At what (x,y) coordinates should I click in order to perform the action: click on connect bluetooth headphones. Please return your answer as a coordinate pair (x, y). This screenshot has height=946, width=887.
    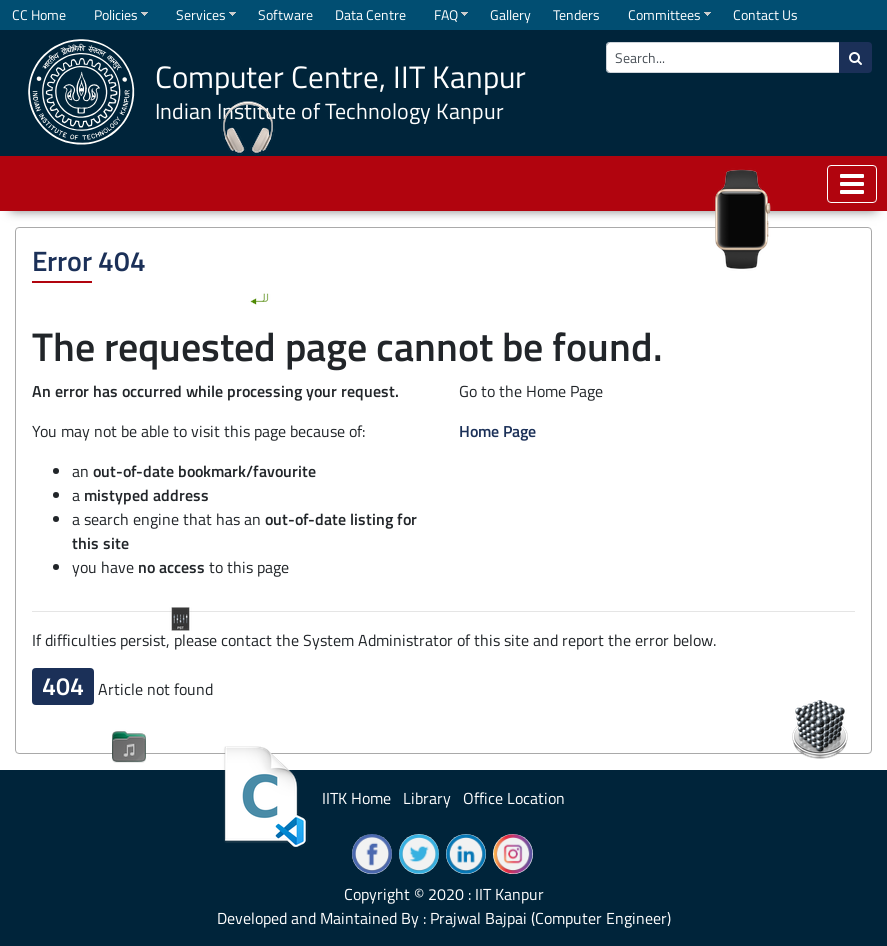
    Looking at the image, I should click on (248, 128).